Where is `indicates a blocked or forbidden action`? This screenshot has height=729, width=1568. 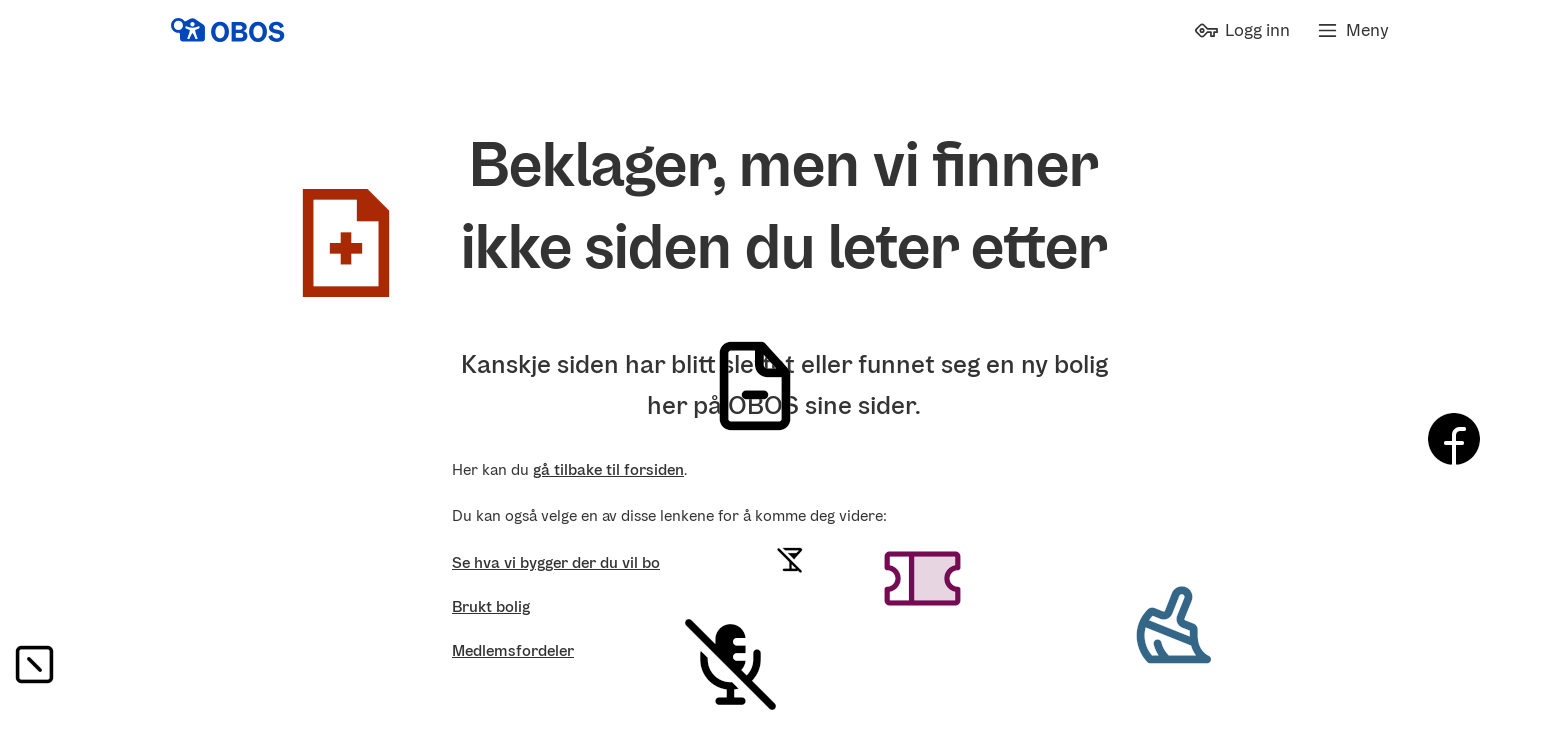 indicates a blocked or forbidden action is located at coordinates (34, 664).